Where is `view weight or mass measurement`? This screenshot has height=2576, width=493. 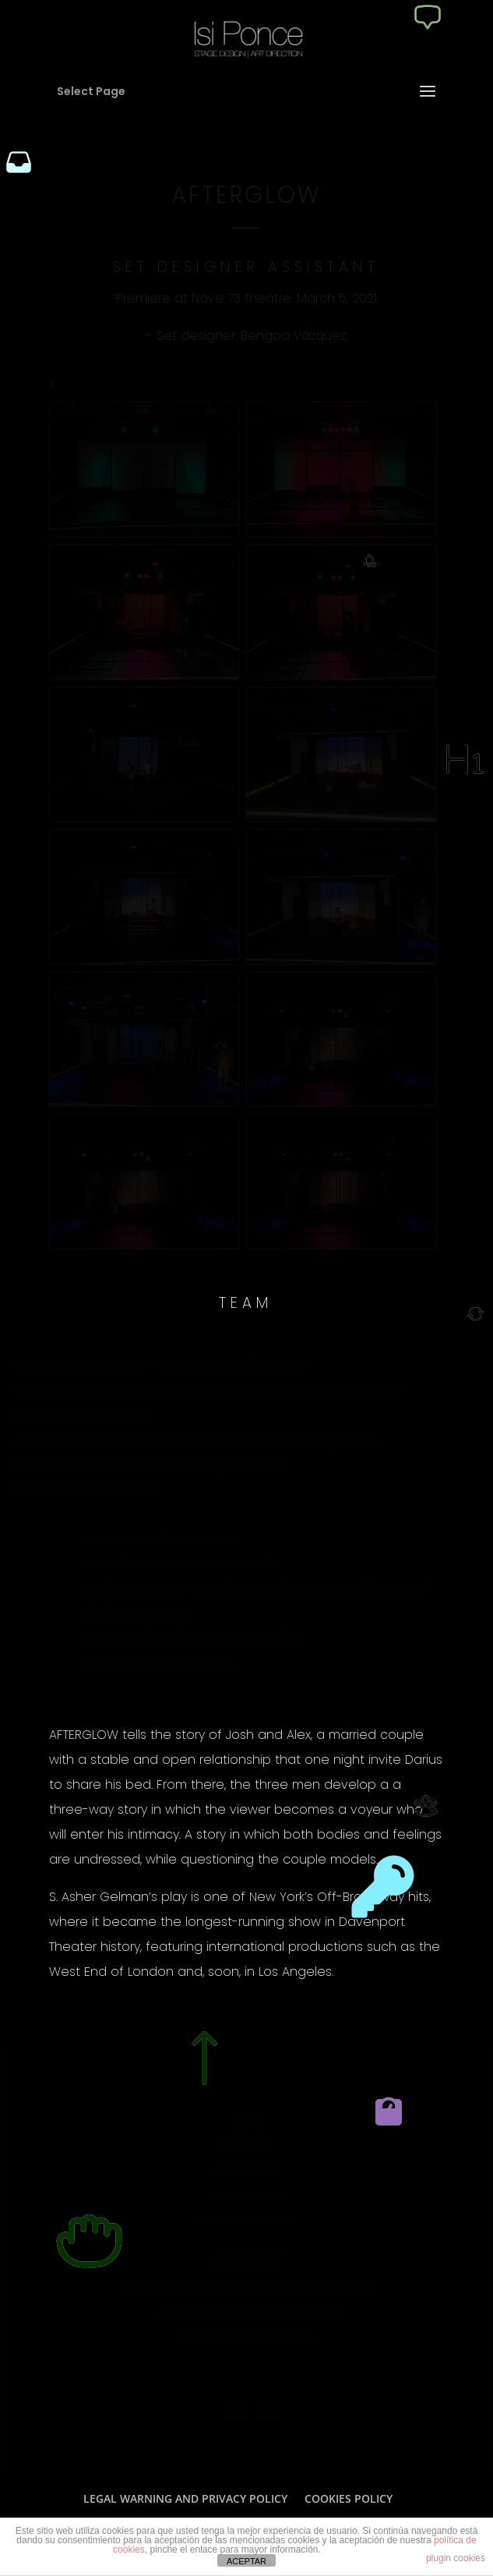
view weight or mass measurement is located at coordinates (389, 2112).